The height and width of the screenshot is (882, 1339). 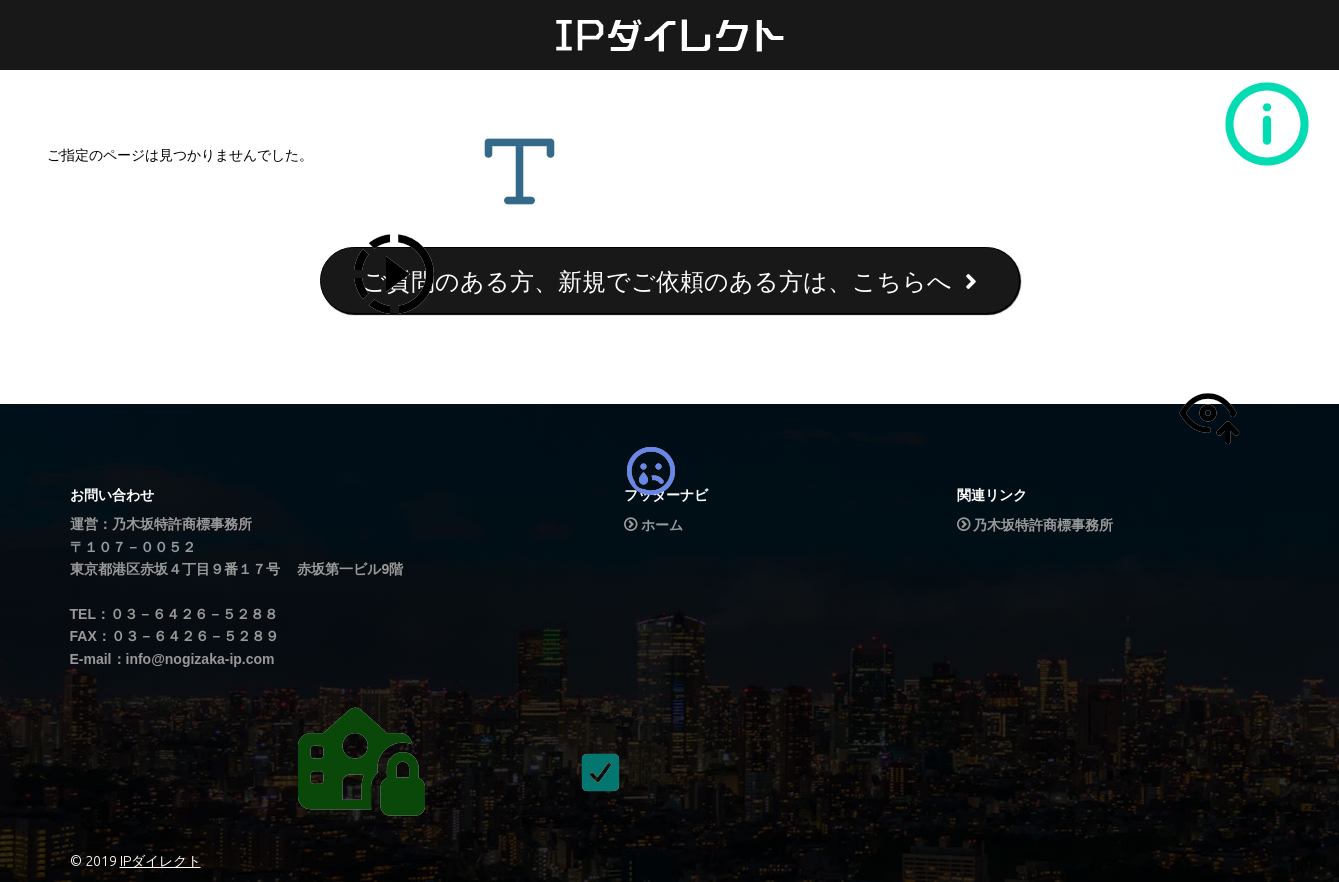 I want to click on increase visibility or show more details, so click(x=1208, y=413).